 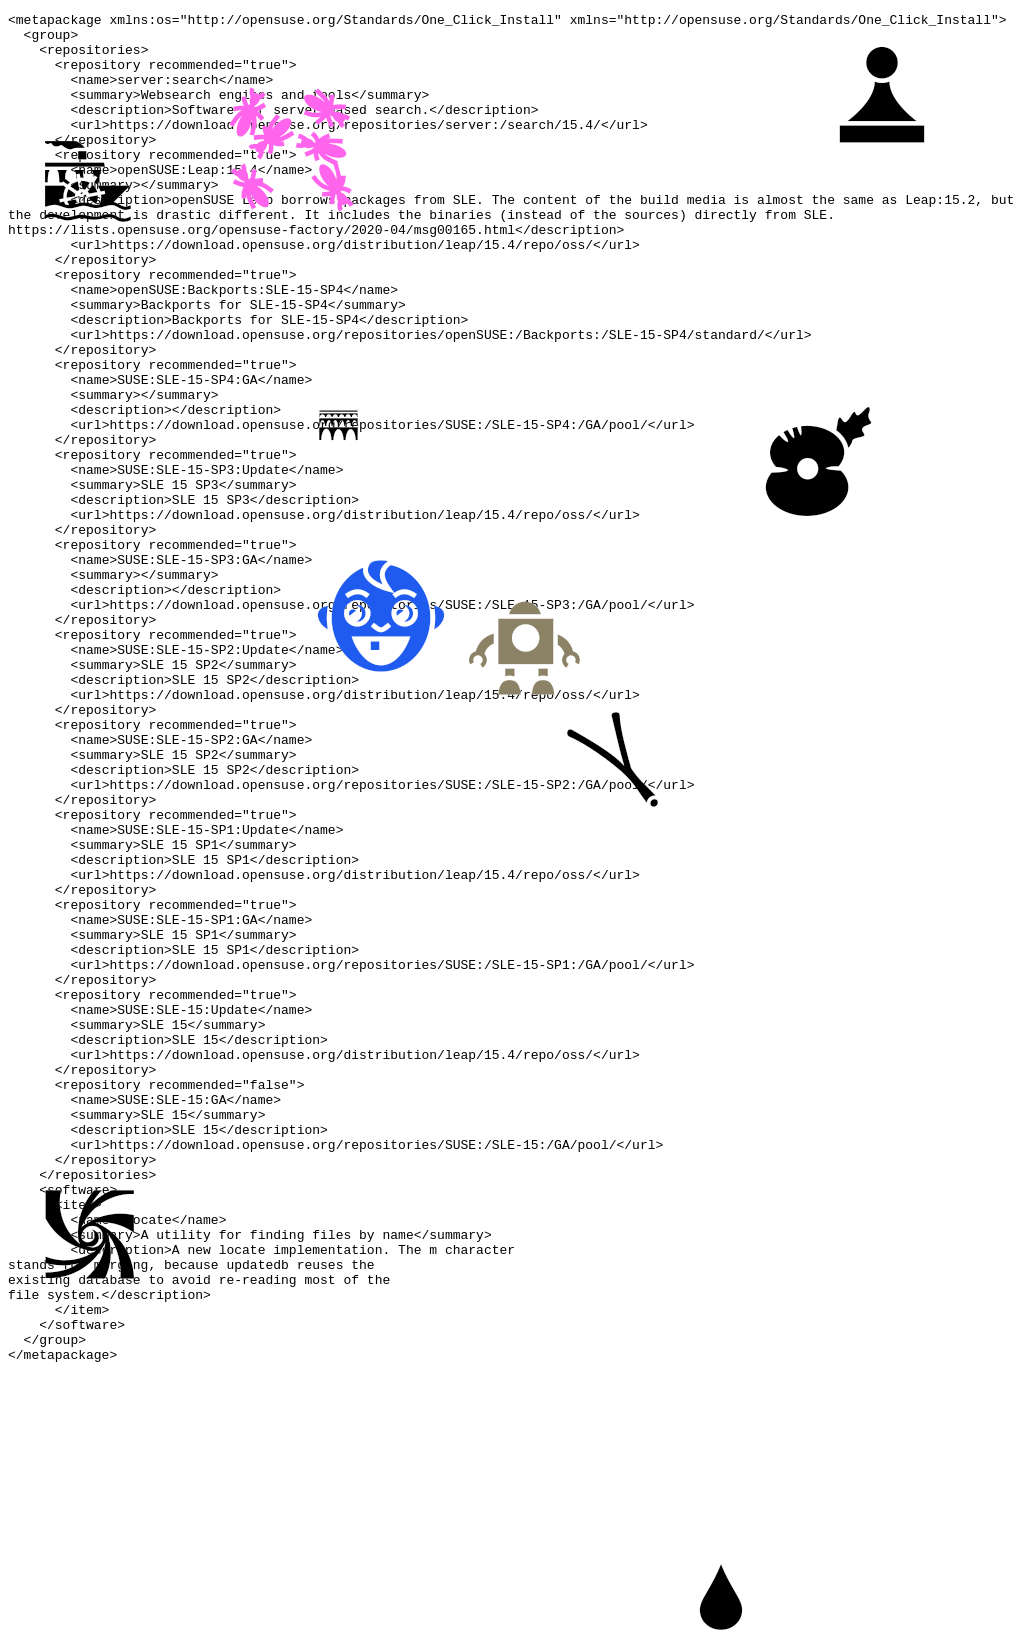 I want to click on dowsing or divination tool in a game interface, so click(x=612, y=759).